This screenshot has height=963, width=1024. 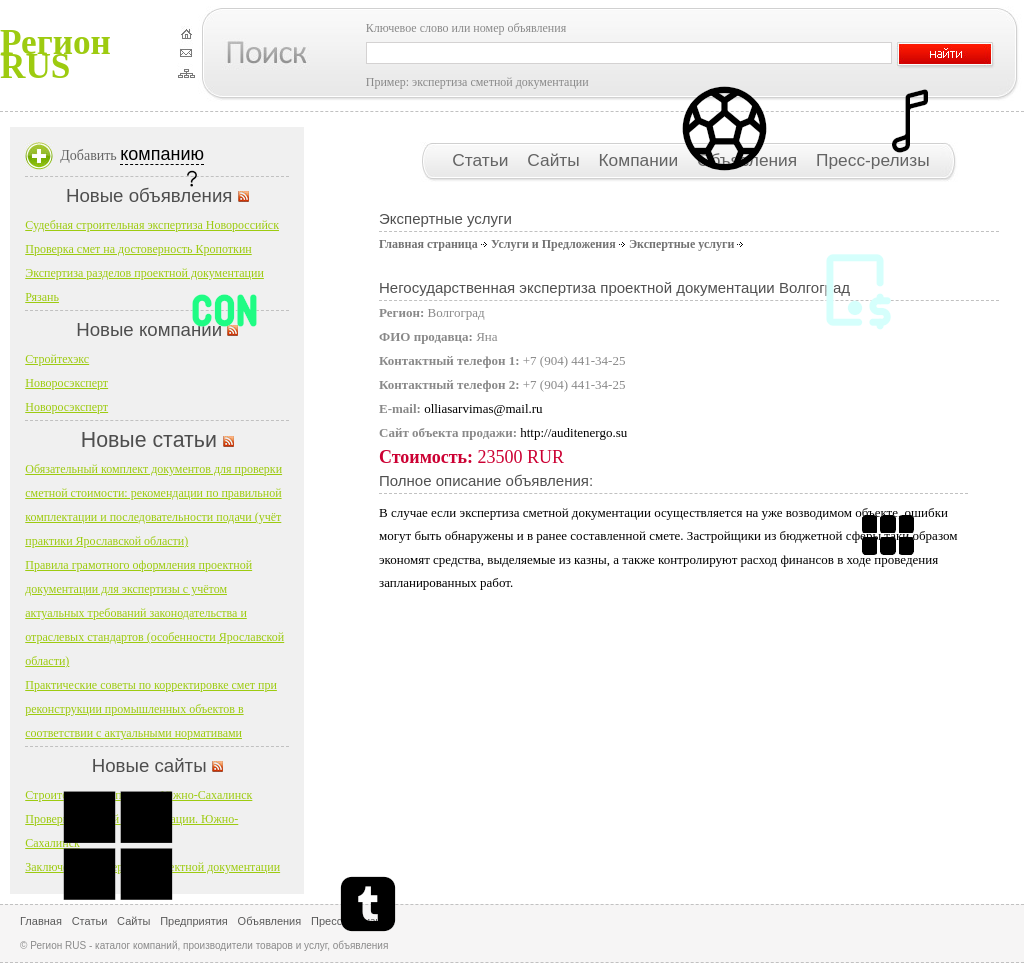 What do you see at coordinates (224, 310) in the screenshot?
I see `initiate an HTTP connection request` at bounding box center [224, 310].